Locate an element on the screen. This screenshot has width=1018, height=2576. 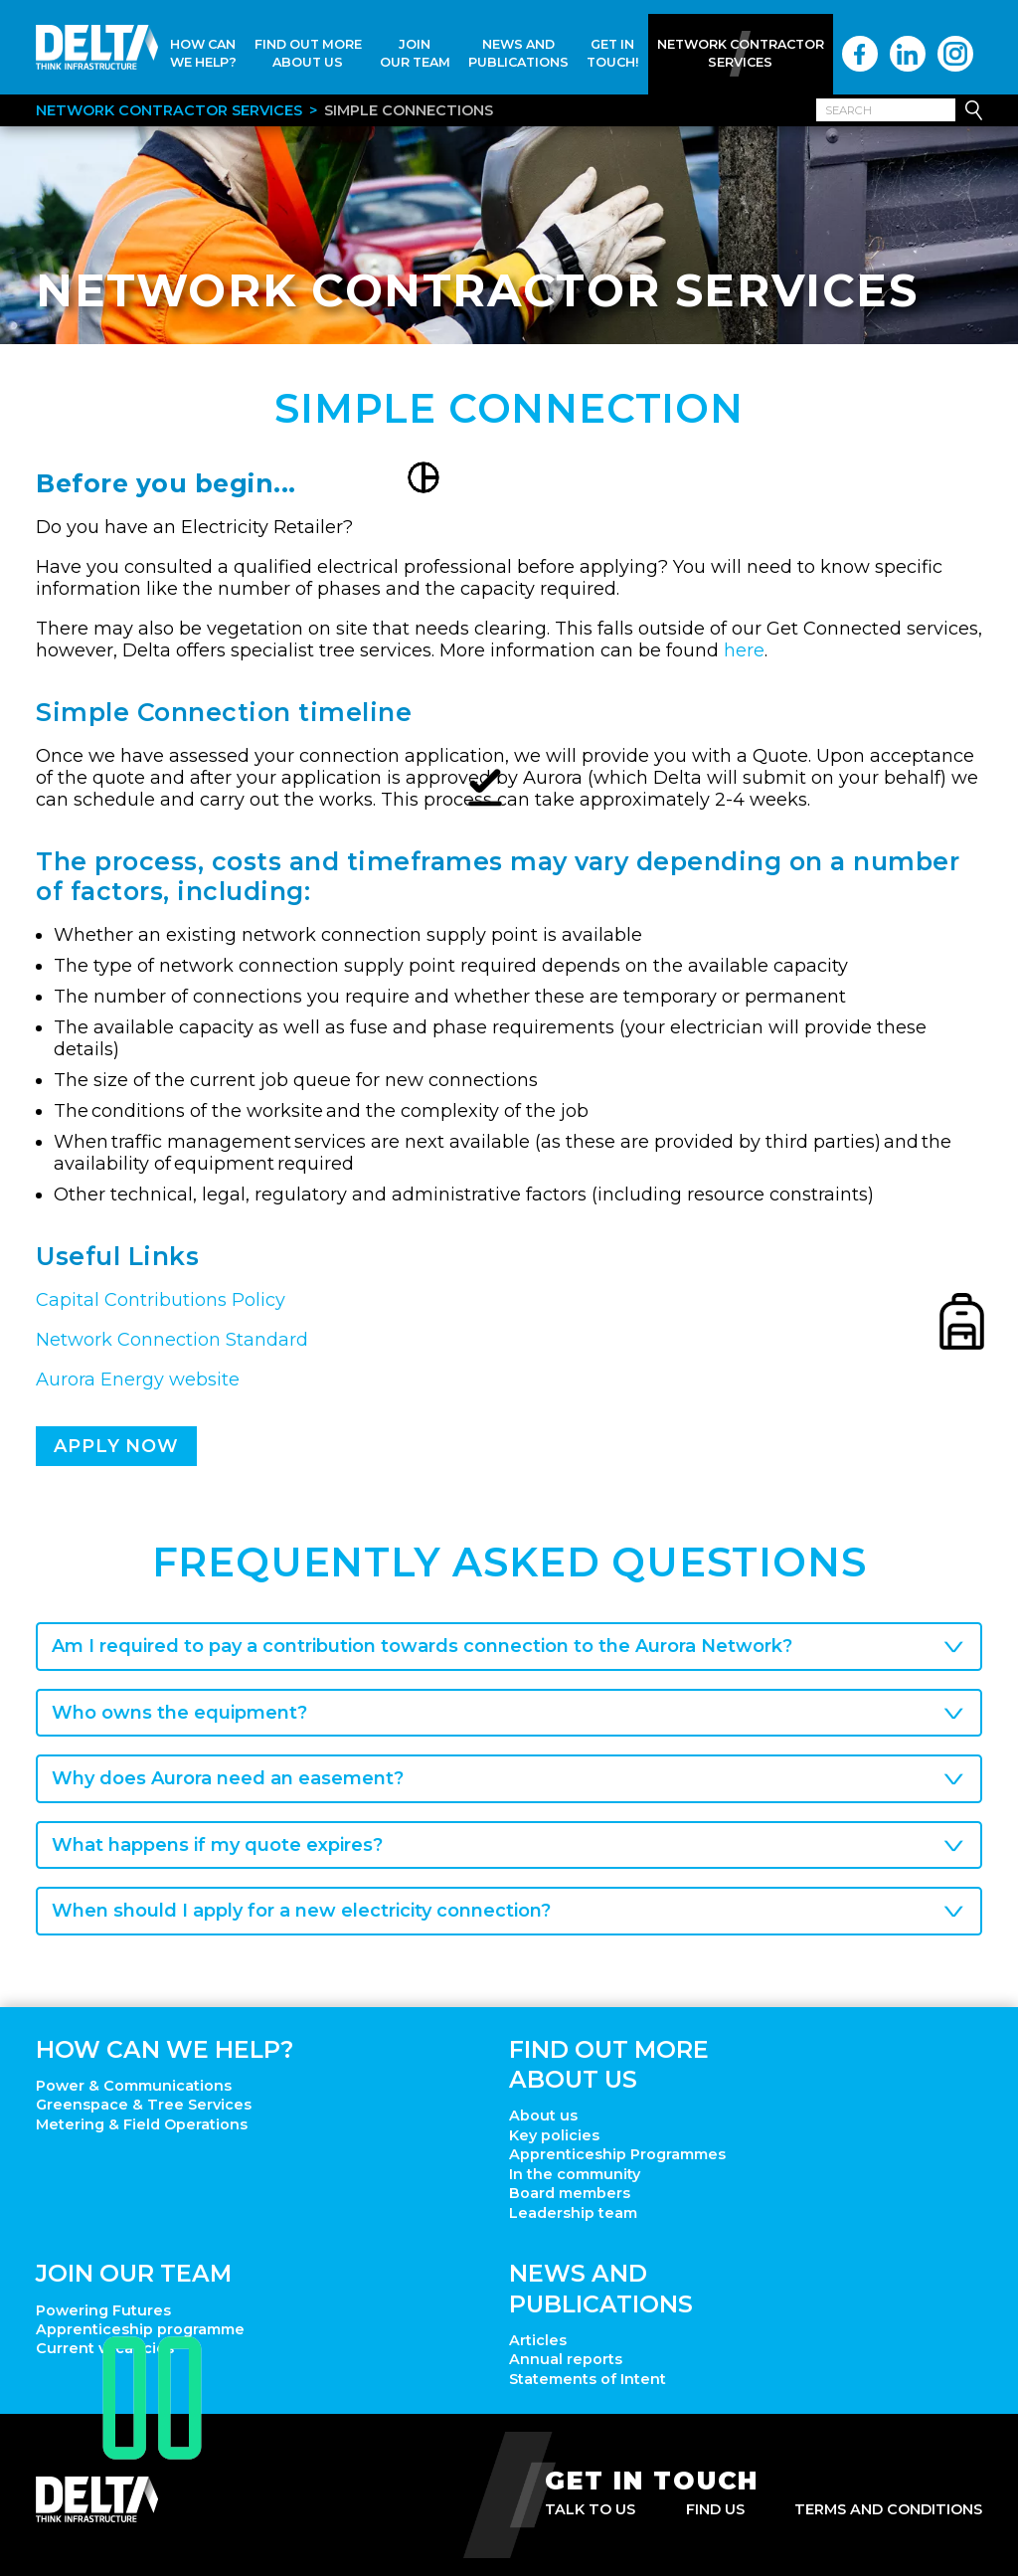
access your inventory or stored items is located at coordinates (961, 1323).